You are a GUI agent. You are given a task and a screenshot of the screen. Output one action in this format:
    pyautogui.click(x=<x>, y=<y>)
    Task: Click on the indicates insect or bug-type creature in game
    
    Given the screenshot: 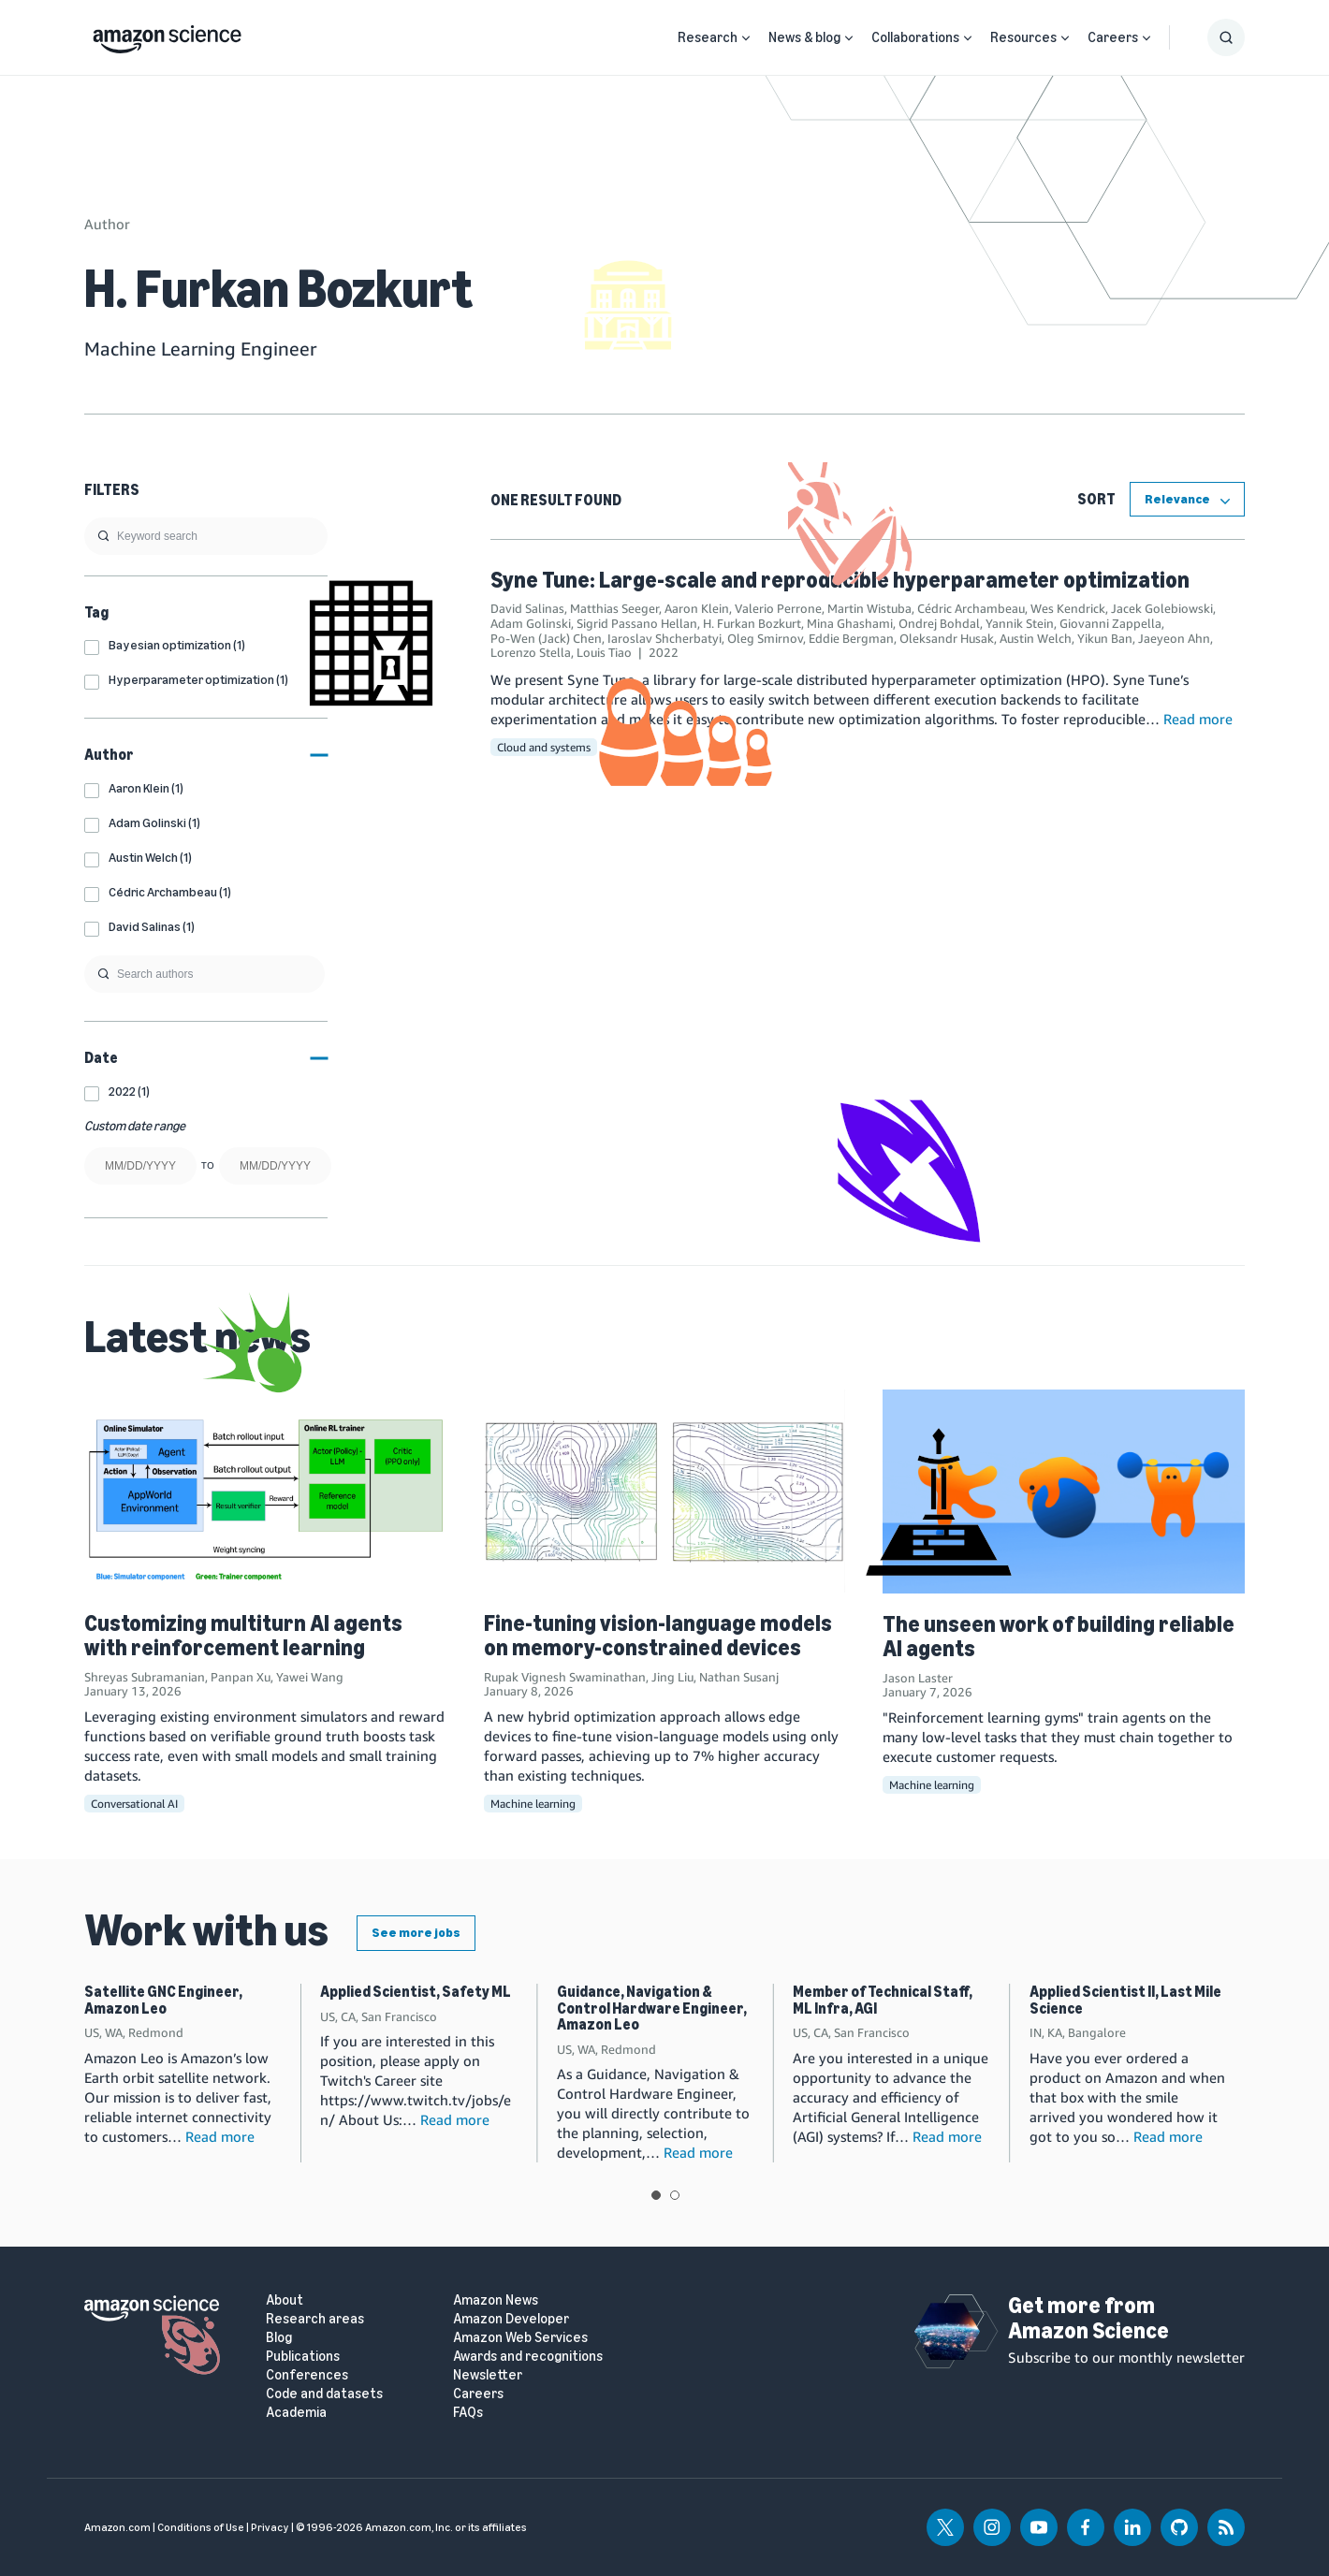 What is the action you would take?
    pyautogui.click(x=850, y=524)
    